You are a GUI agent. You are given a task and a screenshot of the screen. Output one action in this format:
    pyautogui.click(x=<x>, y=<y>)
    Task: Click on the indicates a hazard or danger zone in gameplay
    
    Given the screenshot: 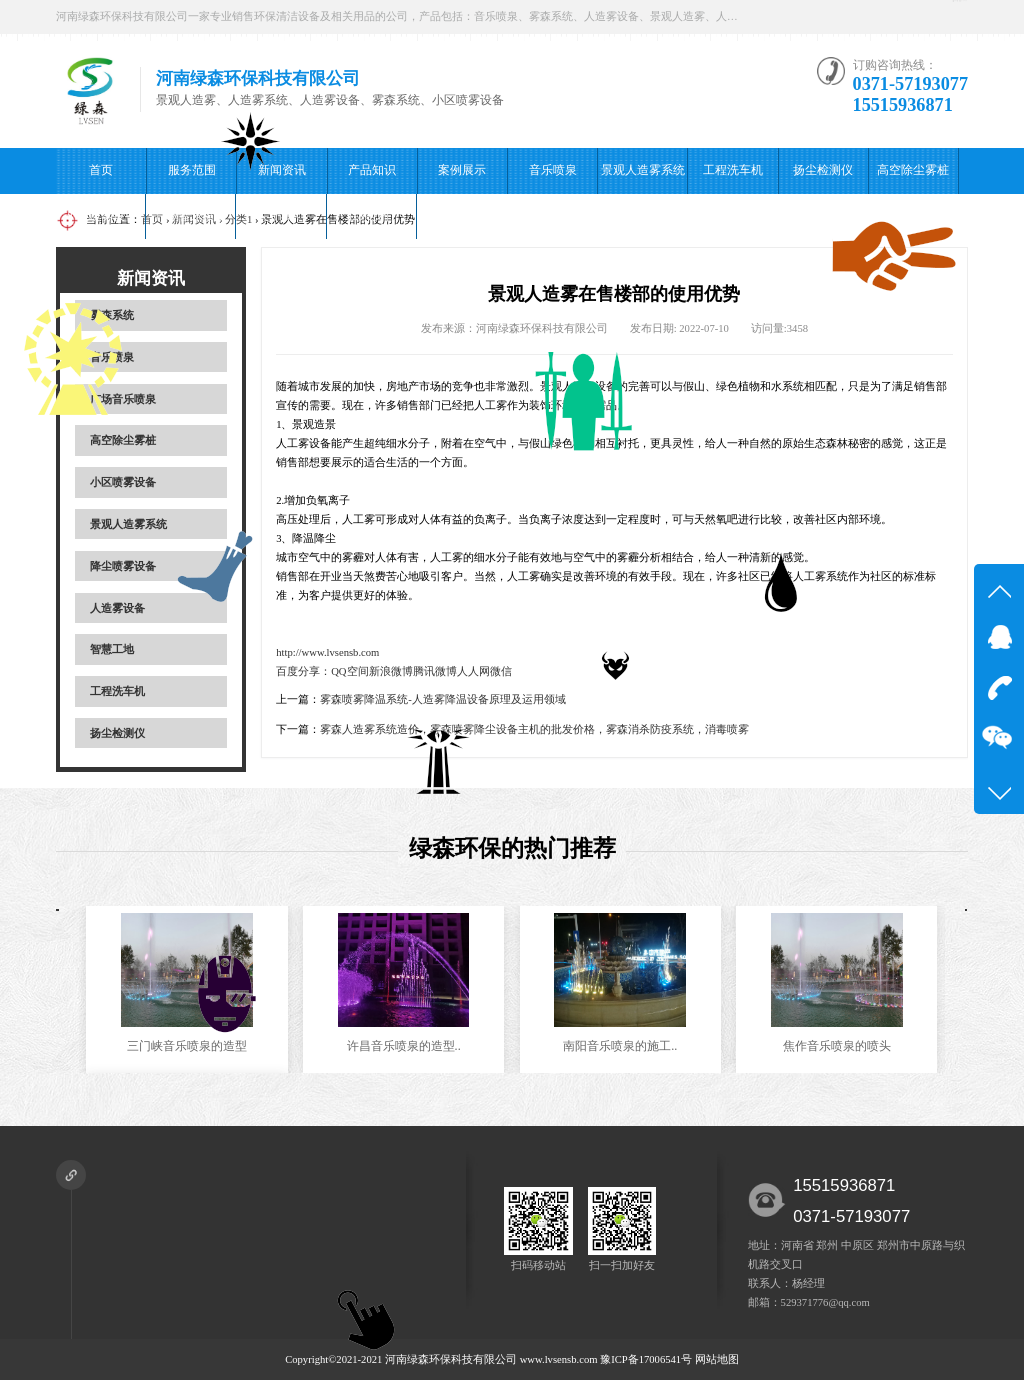 What is the action you would take?
    pyautogui.click(x=250, y=141)
    